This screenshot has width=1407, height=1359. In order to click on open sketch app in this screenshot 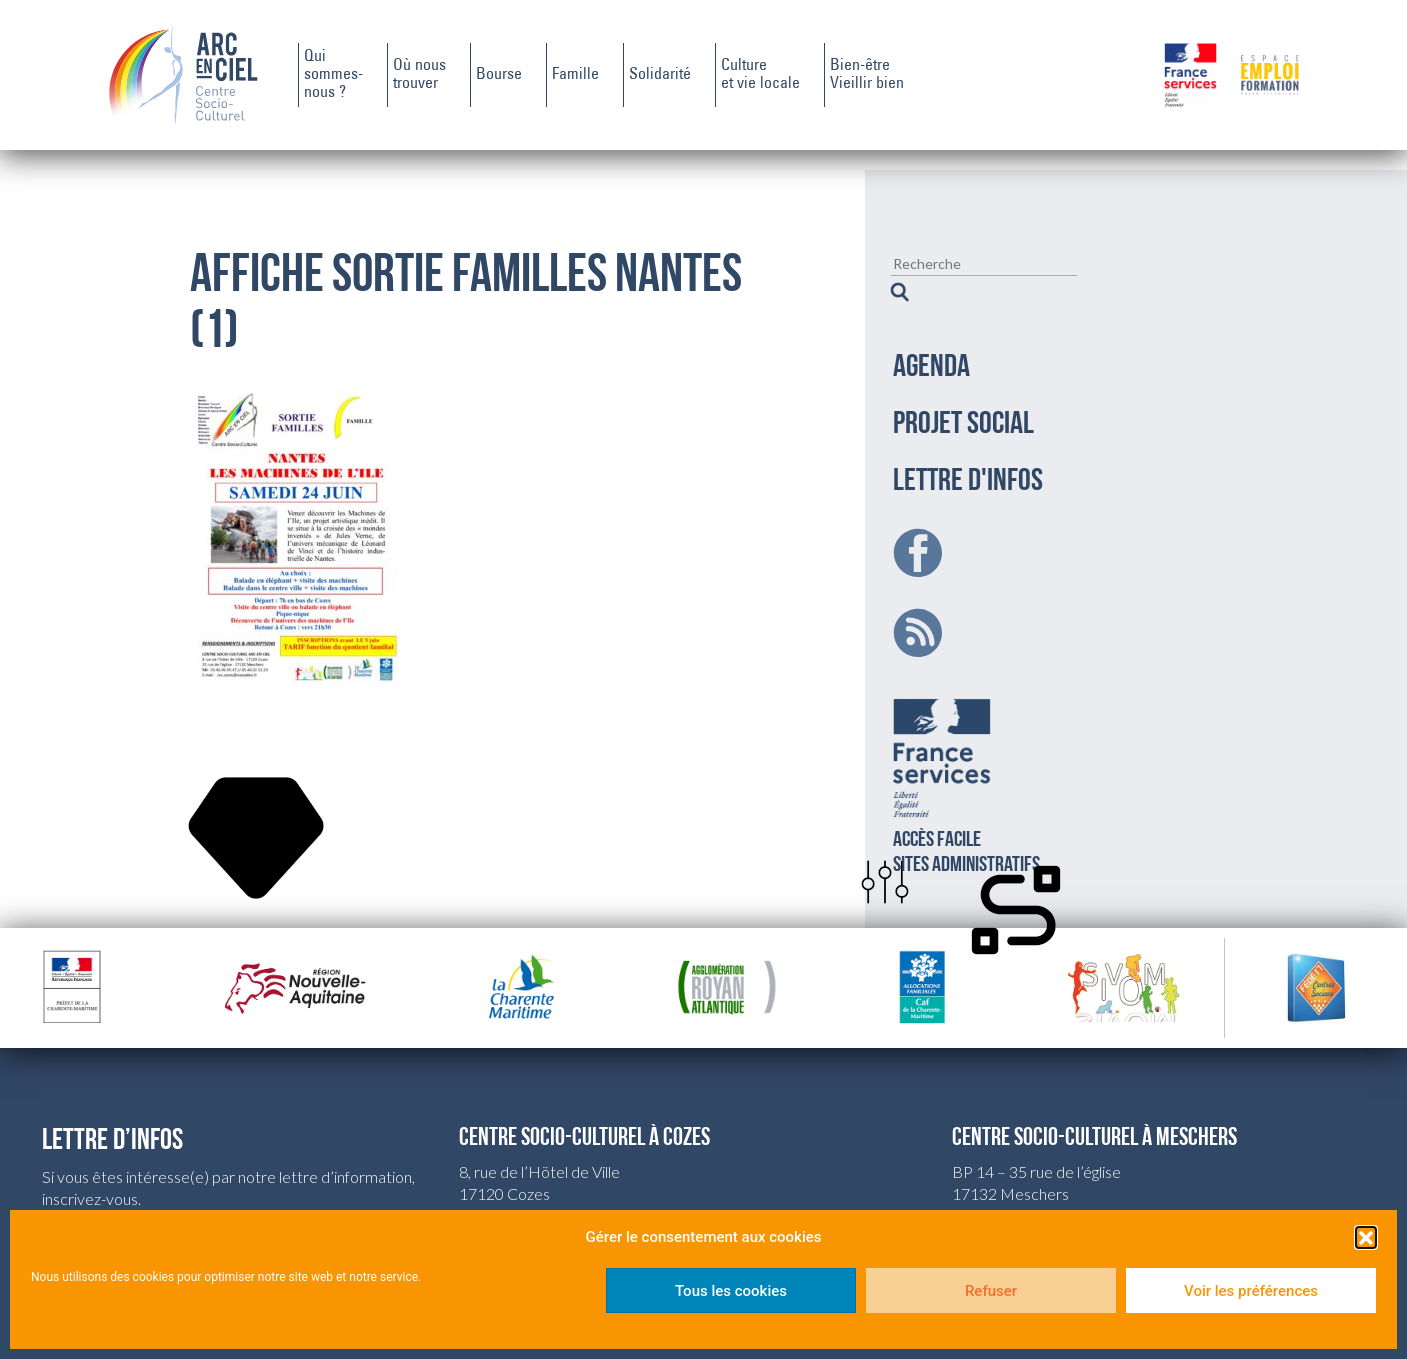, I will do `click(256, 838)`.